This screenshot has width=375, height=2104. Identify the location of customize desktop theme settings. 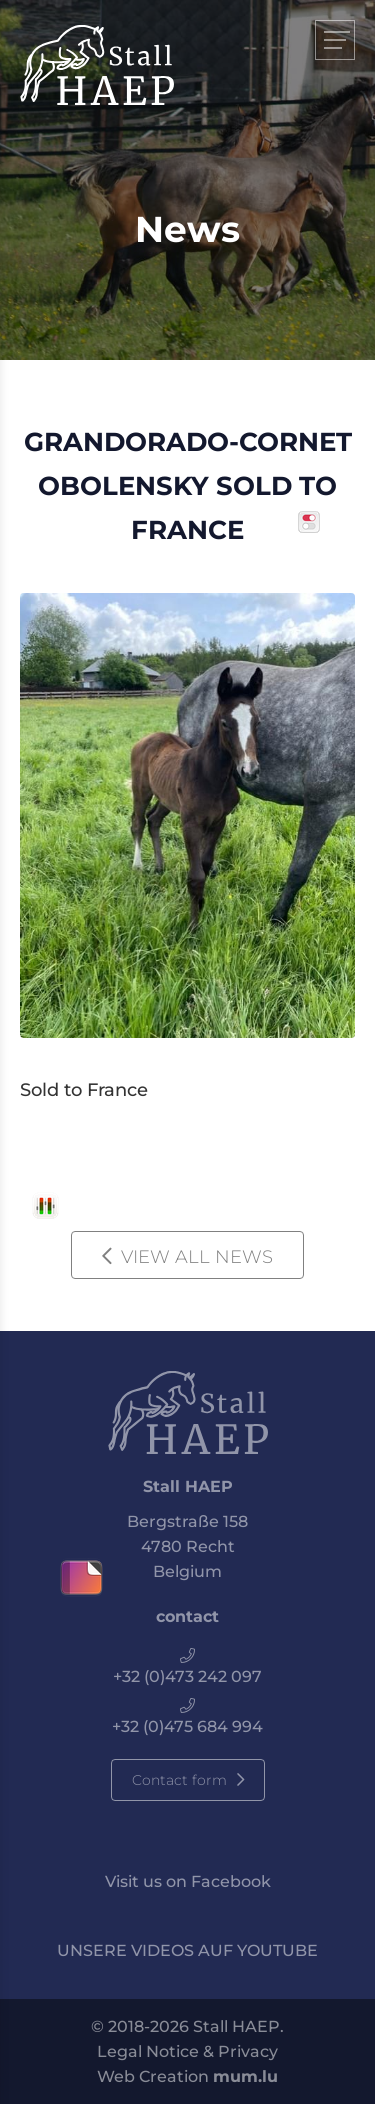
(81, 1577).